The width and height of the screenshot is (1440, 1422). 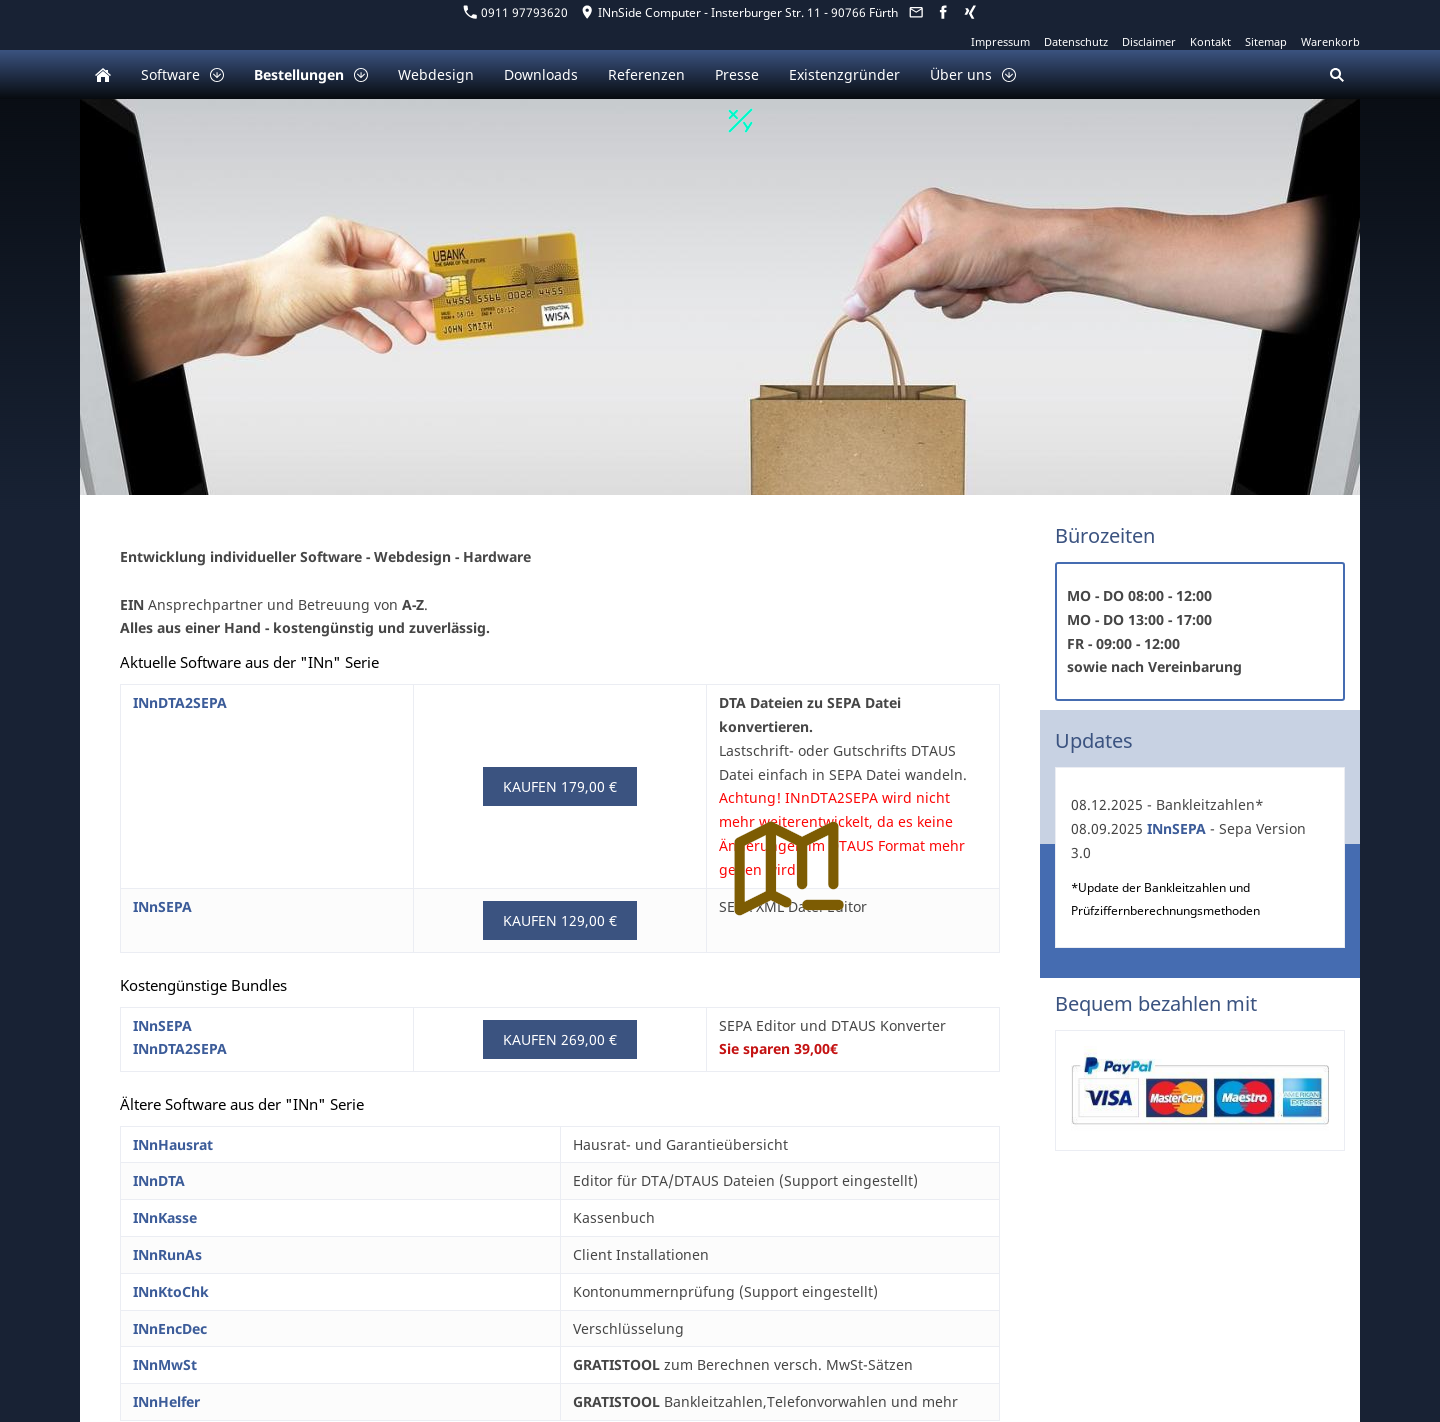 What do you see at coordinates (740, 120) in the screenshot?
I see `perform division calculation` at bounding box center [740, 120].